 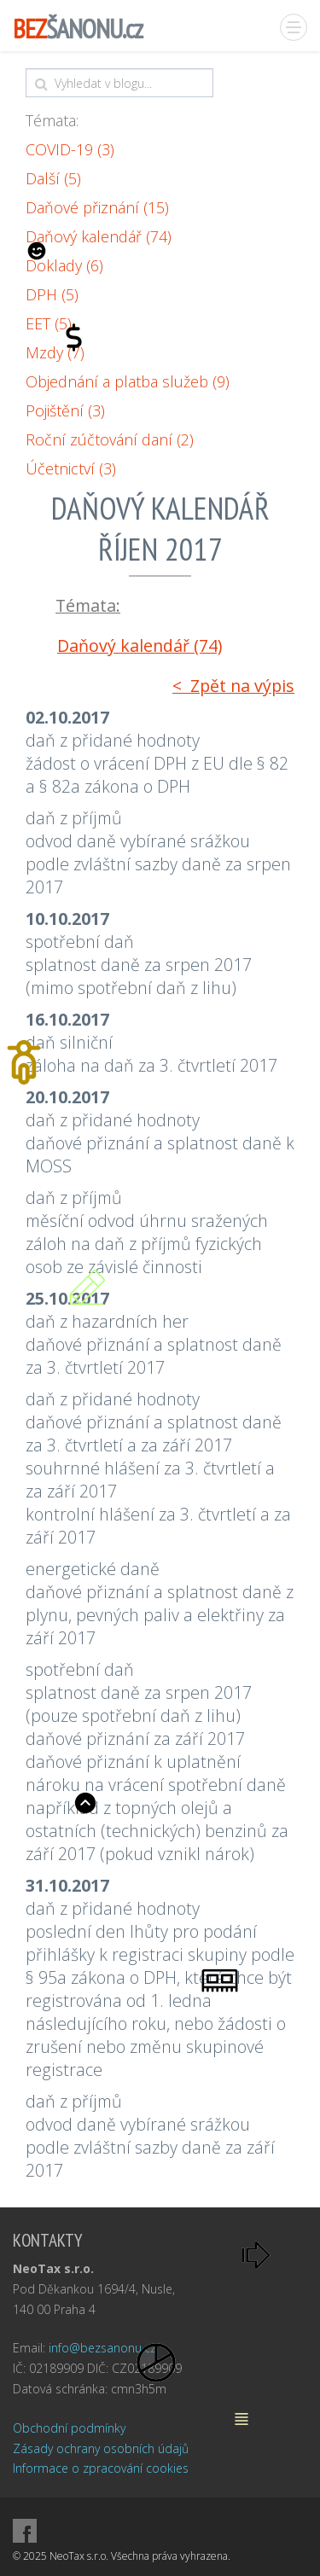 I want to click on go to next step or continue forward, so click(x=255, y=2255).